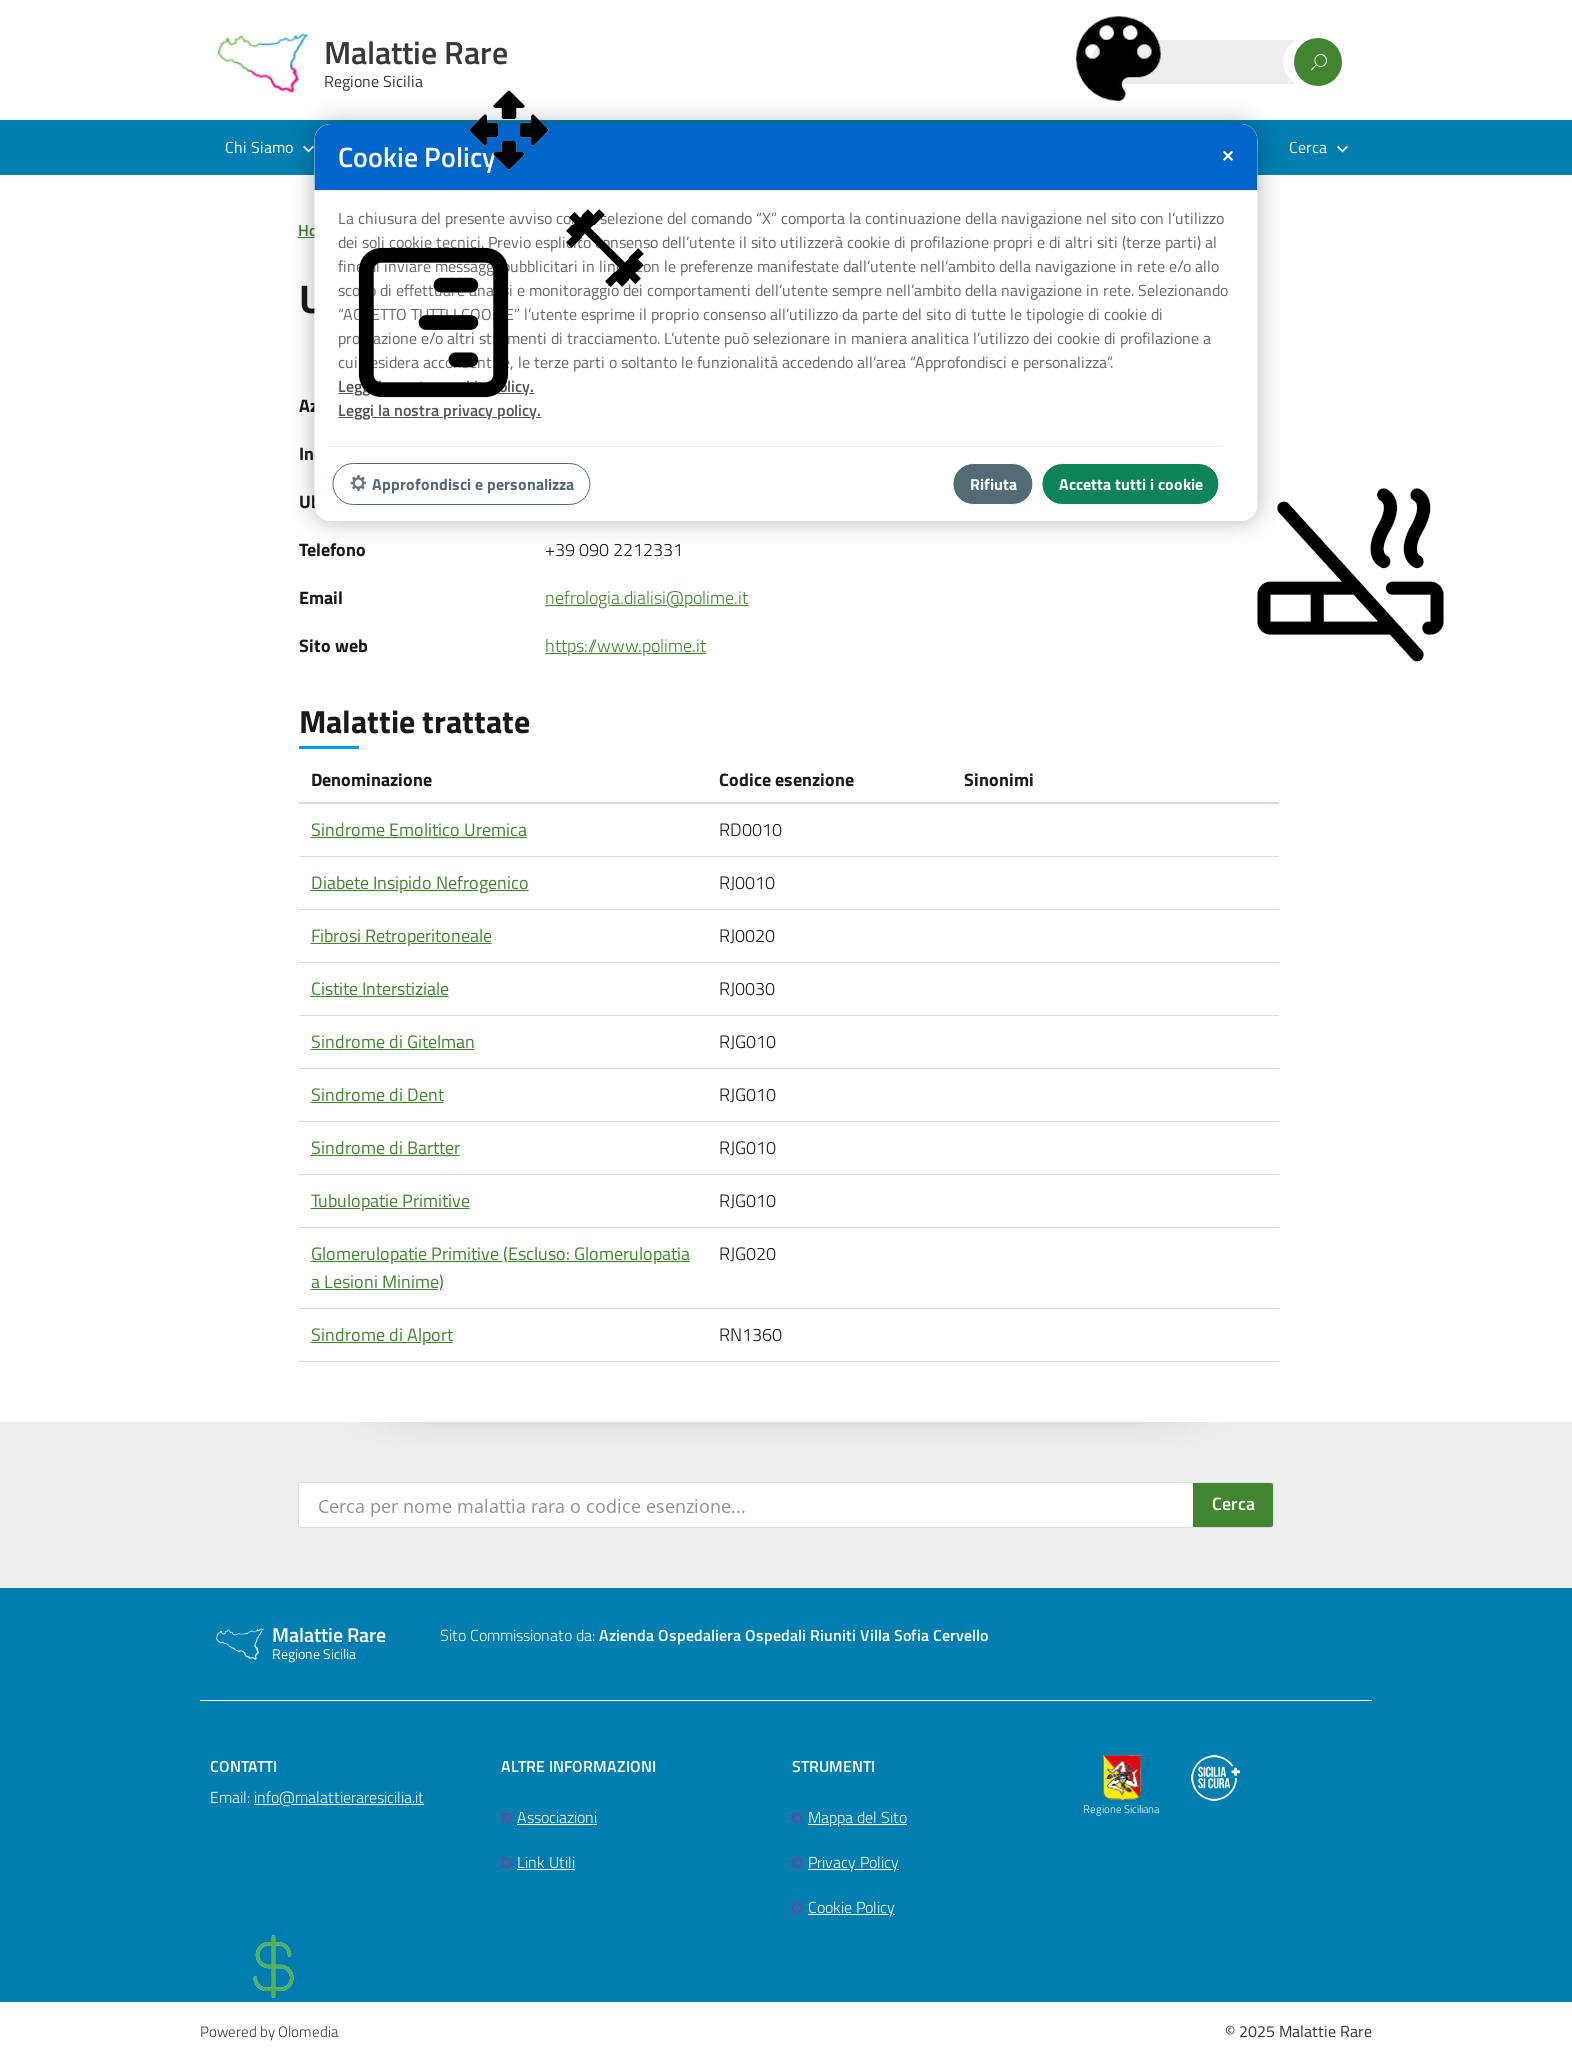 The image size is (1572, 2060). I want to click on view account balance or financial information, so click(273, 1966).